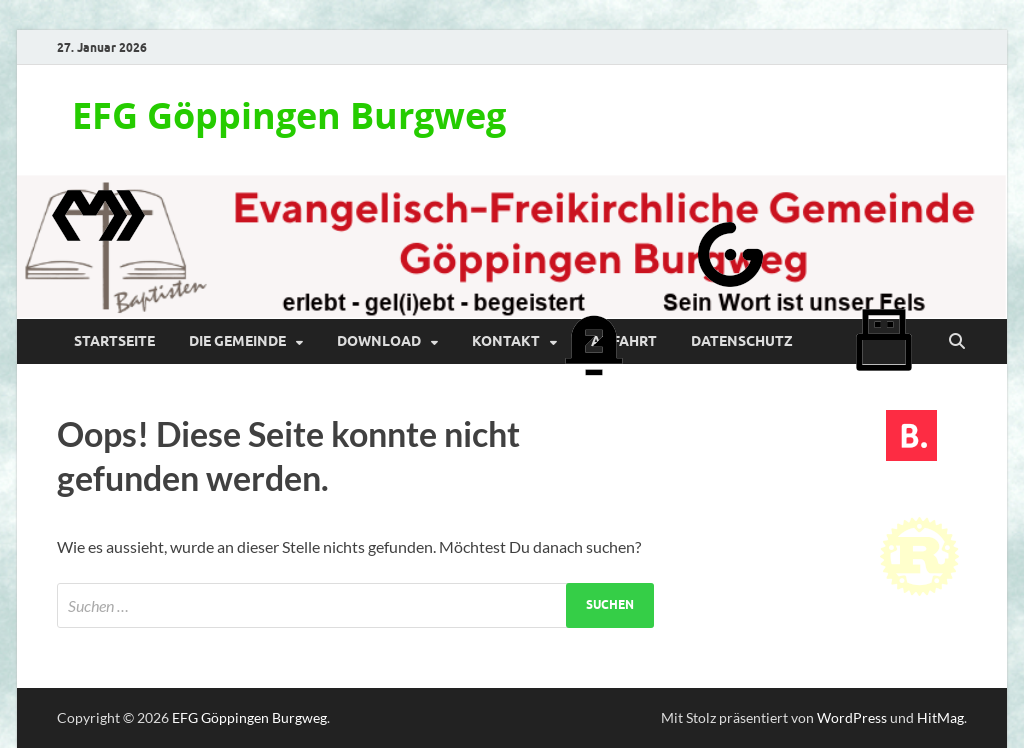  I want to click on gridsome framework logo, so click(730, 254).